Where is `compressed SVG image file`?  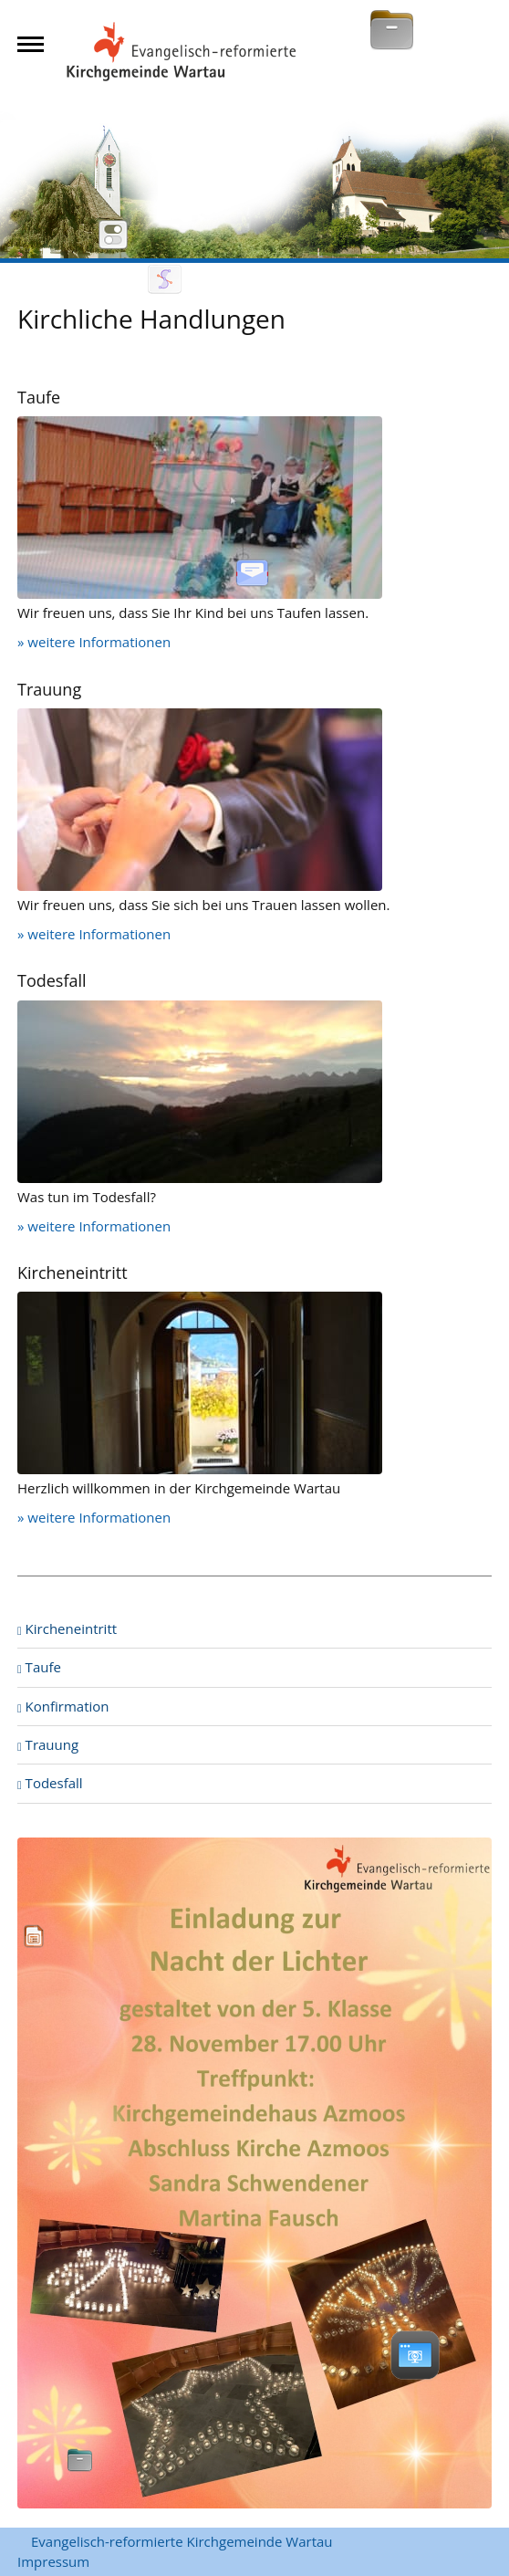 compressed SVG image file is located at coordinates (164, 277).